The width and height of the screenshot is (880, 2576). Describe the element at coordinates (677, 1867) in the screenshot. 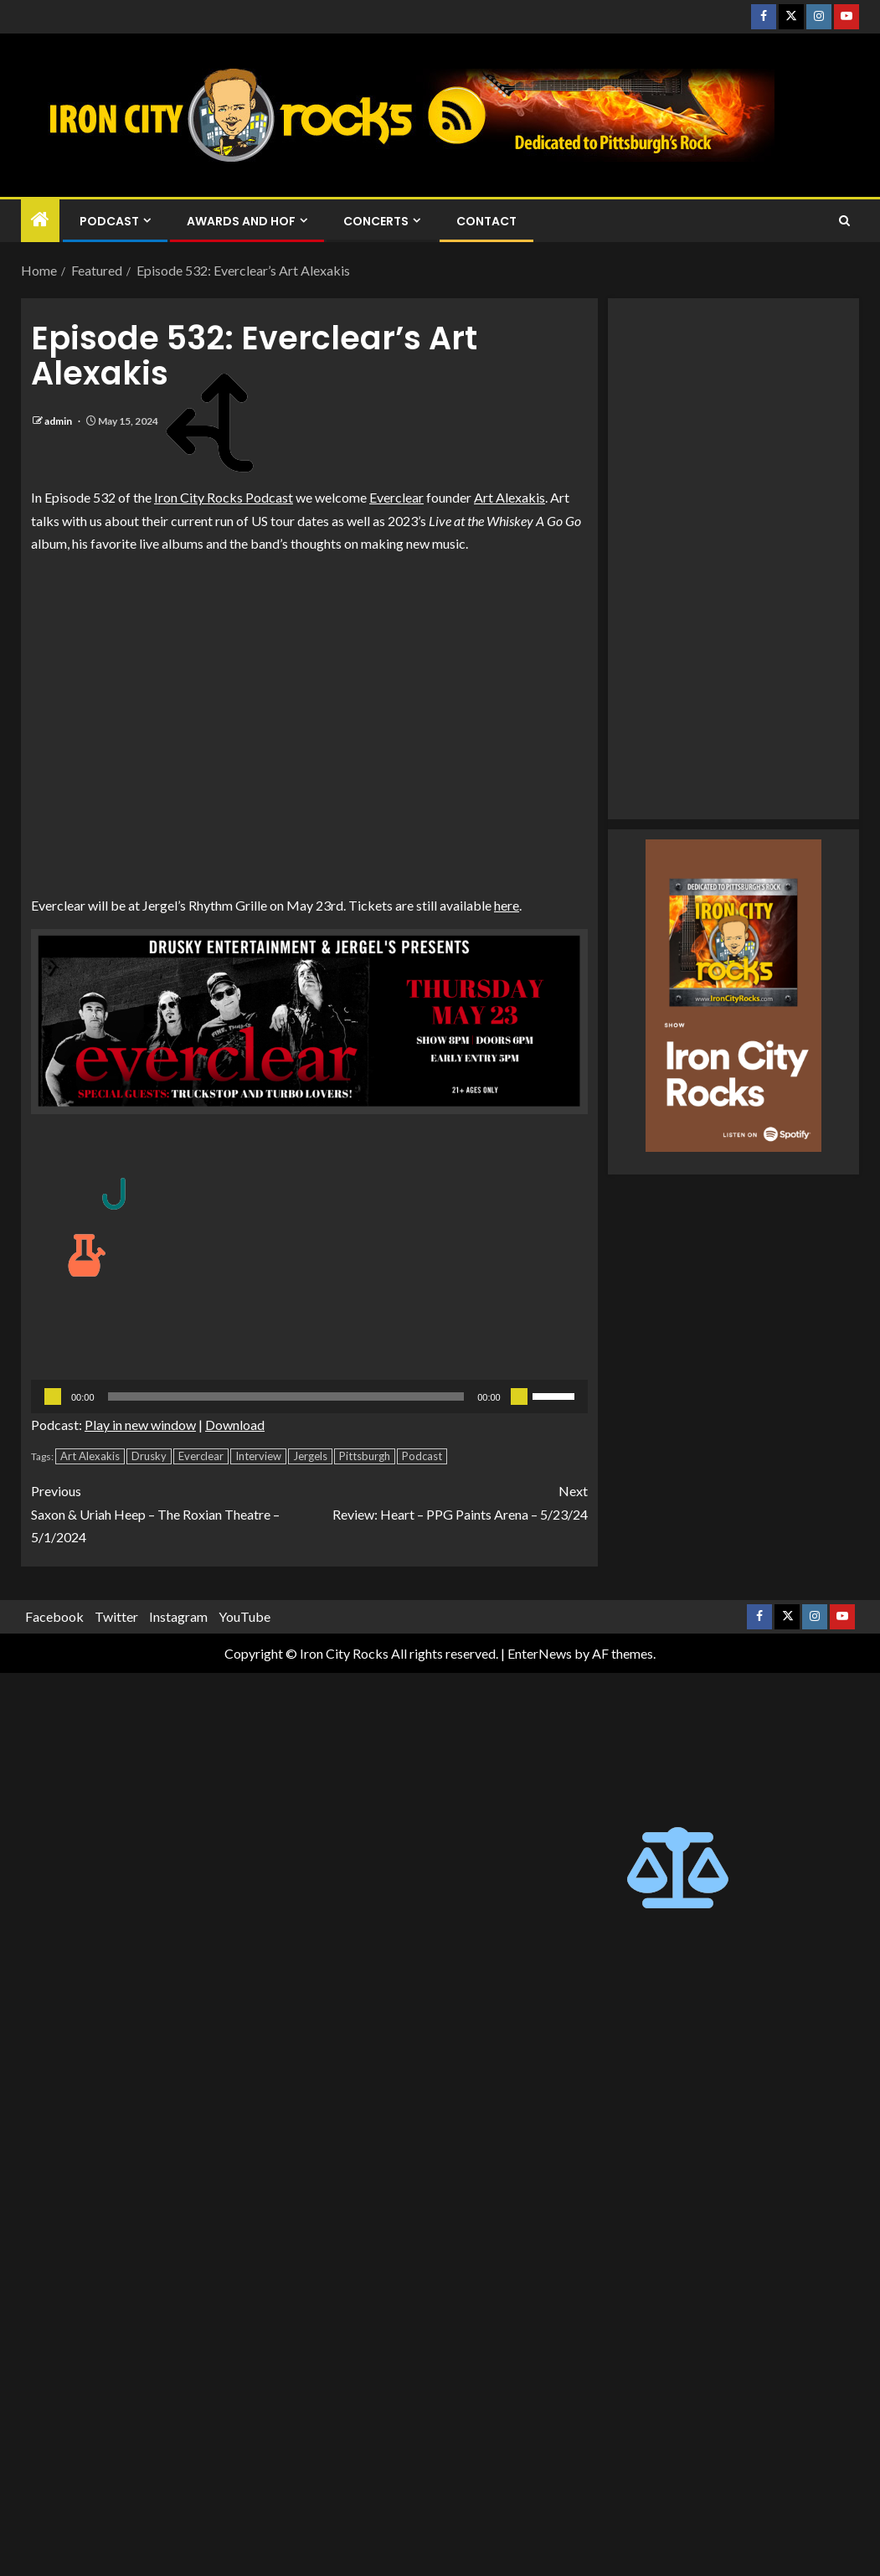

I see `access legal terms or policies` at that location.